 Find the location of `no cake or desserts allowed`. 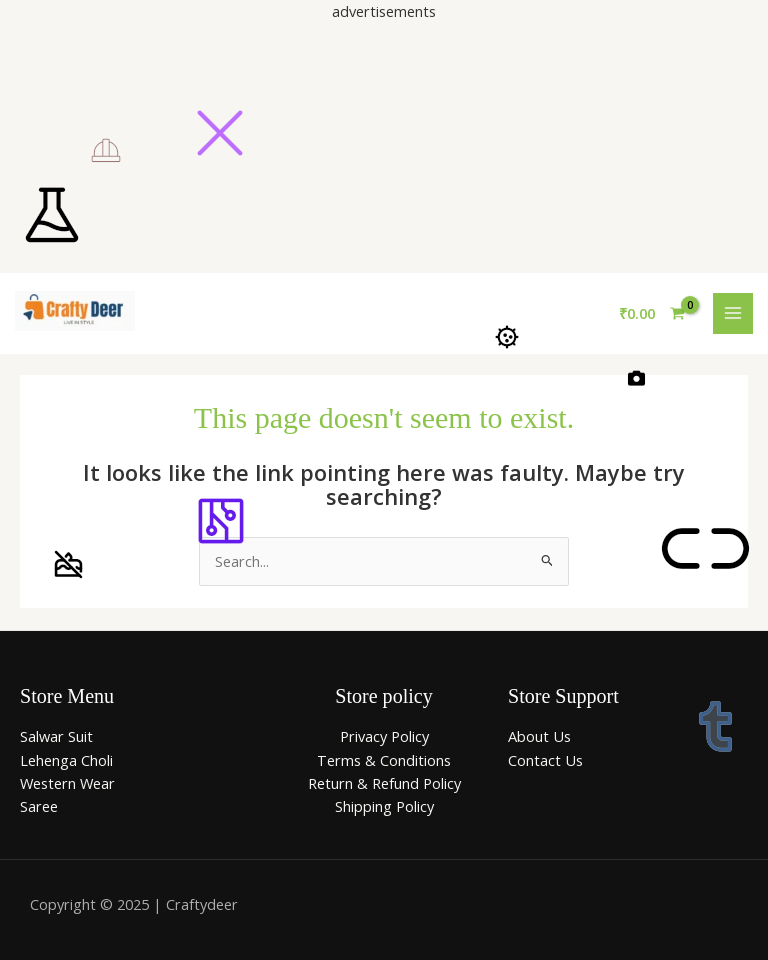

no cake or desserts allowed is located at coordinates (68, 564).